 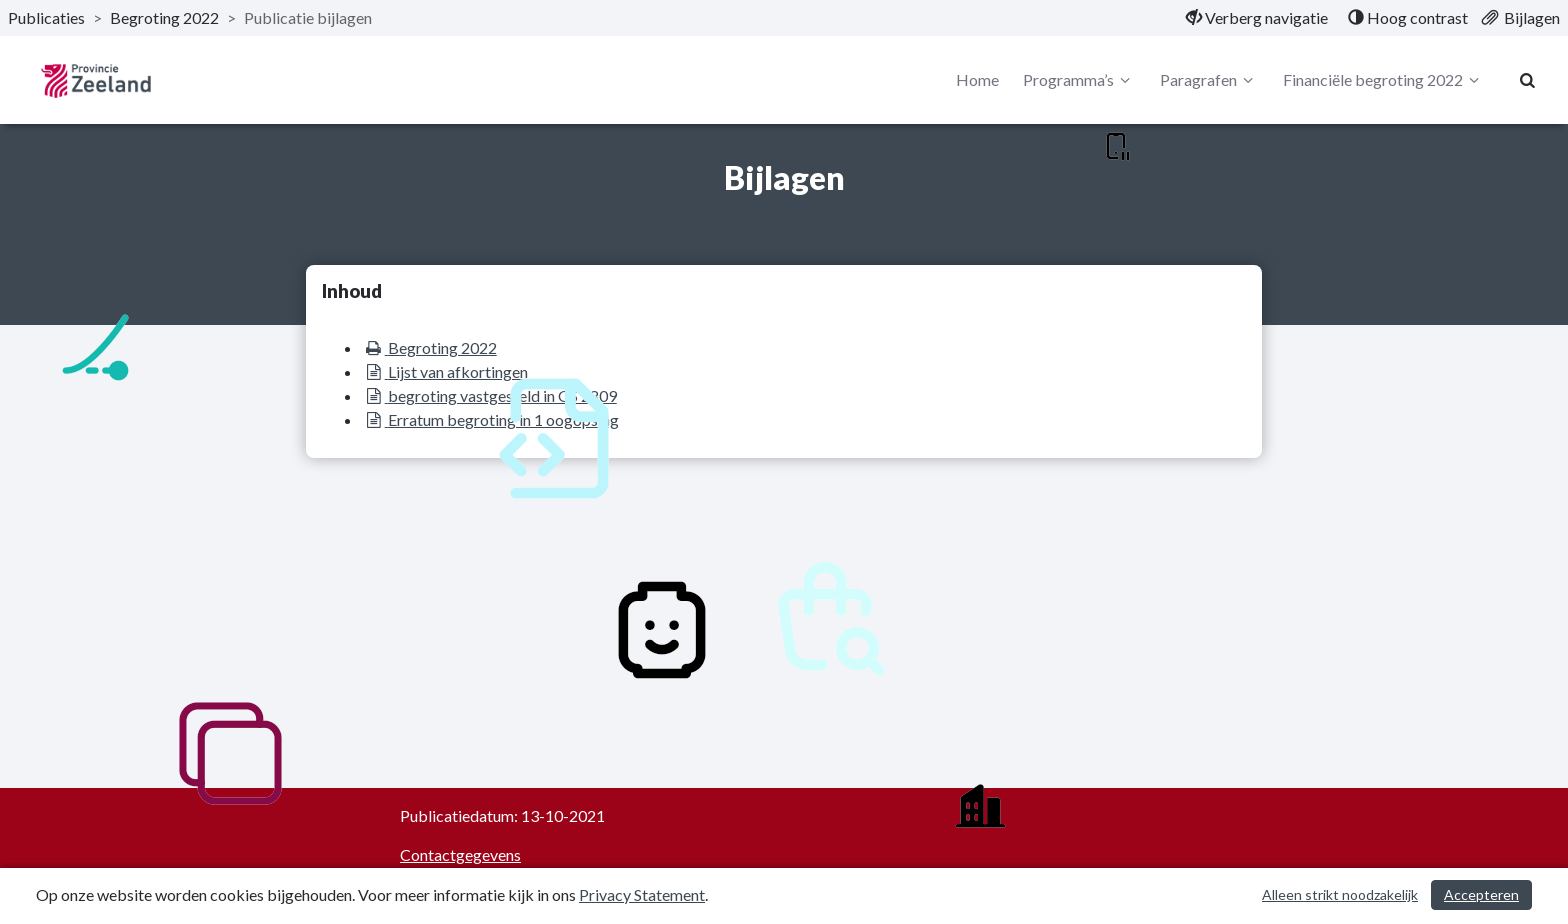 What do you see at coordinates (559, 438) in the screenshot?
I see `view source code file` at bounding box center [559, 438].